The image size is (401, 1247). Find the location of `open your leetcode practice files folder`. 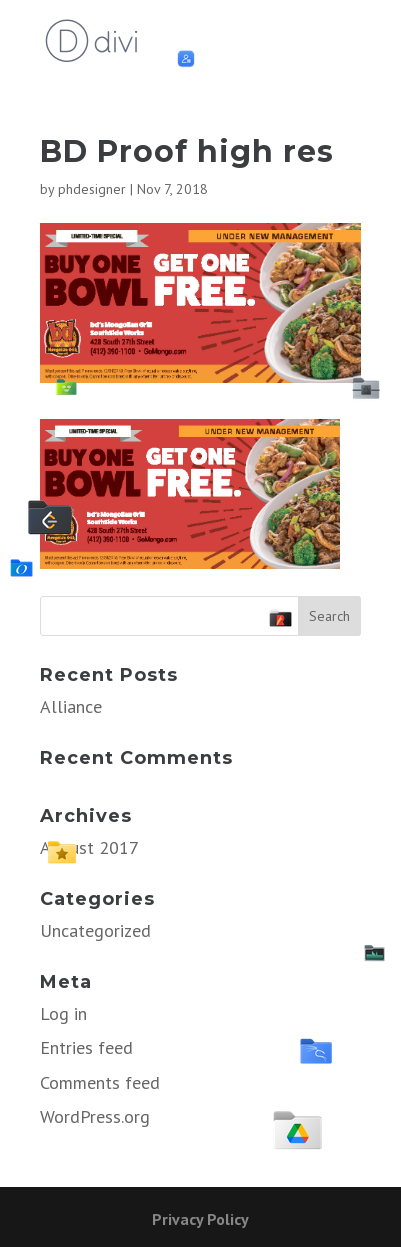

open your leetcode practice files folder is located at coordinates (49, 518).